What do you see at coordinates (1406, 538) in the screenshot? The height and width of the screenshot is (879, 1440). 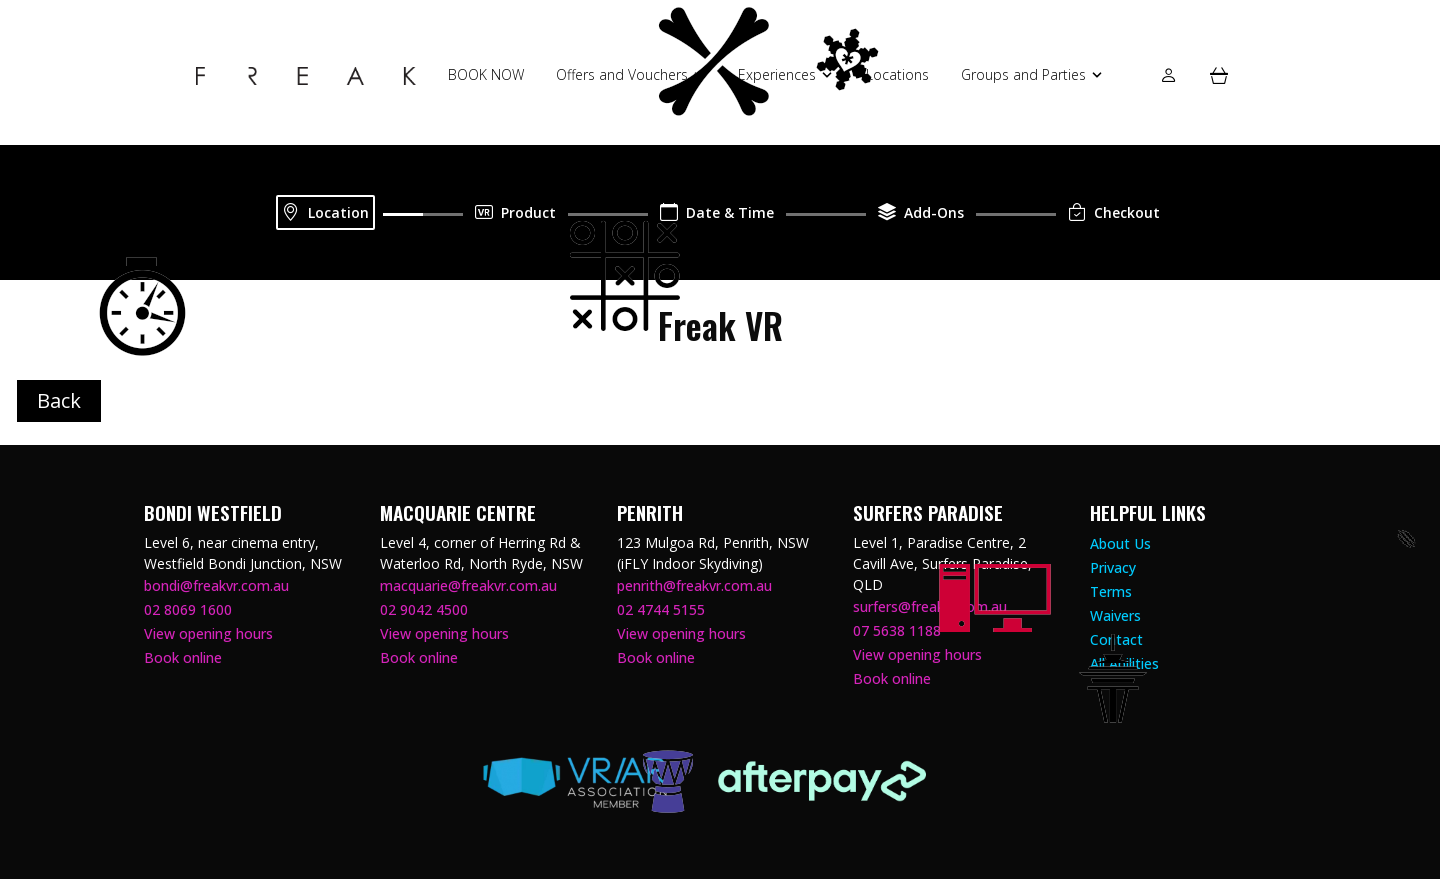 I see `lightning attack or electric slash ability` at bounding box center [1406, 538].